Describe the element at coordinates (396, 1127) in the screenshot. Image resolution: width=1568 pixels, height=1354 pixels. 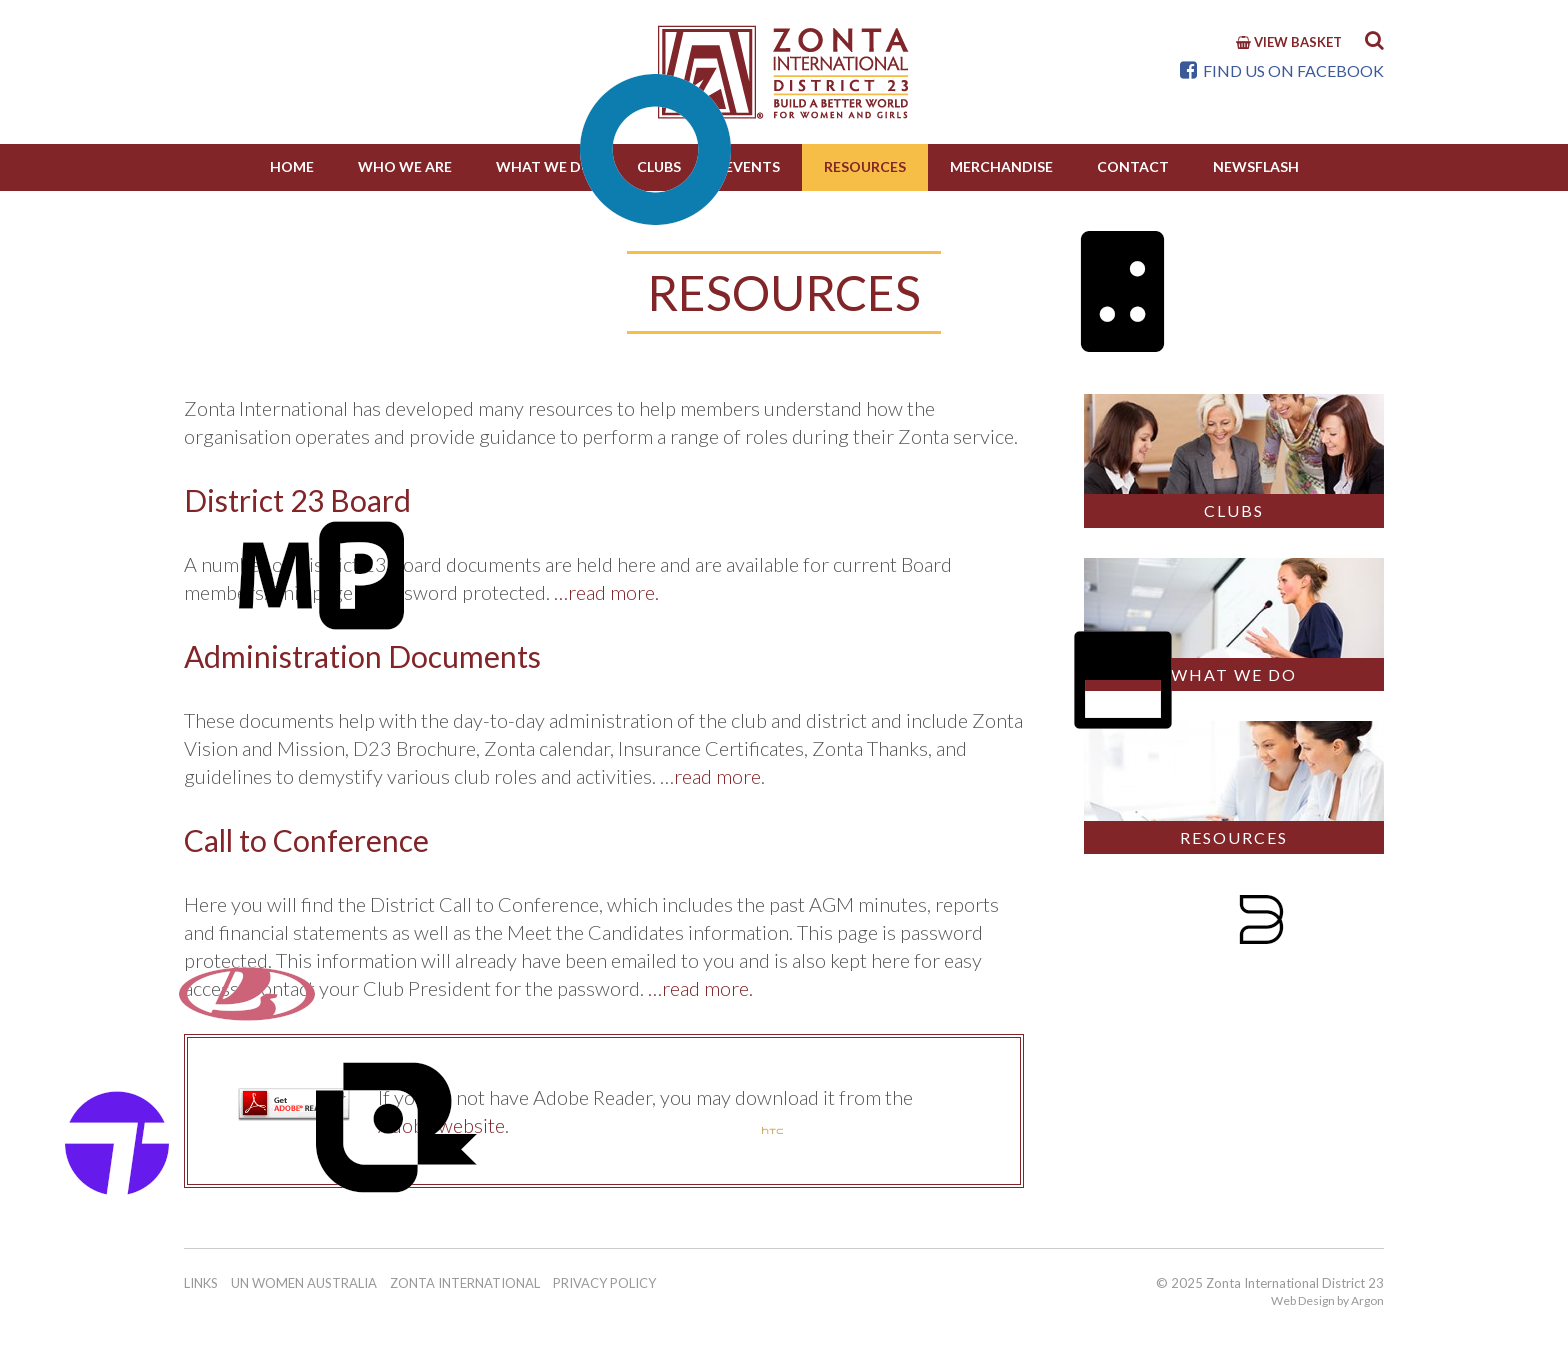
I see `teal app logo` at that location.